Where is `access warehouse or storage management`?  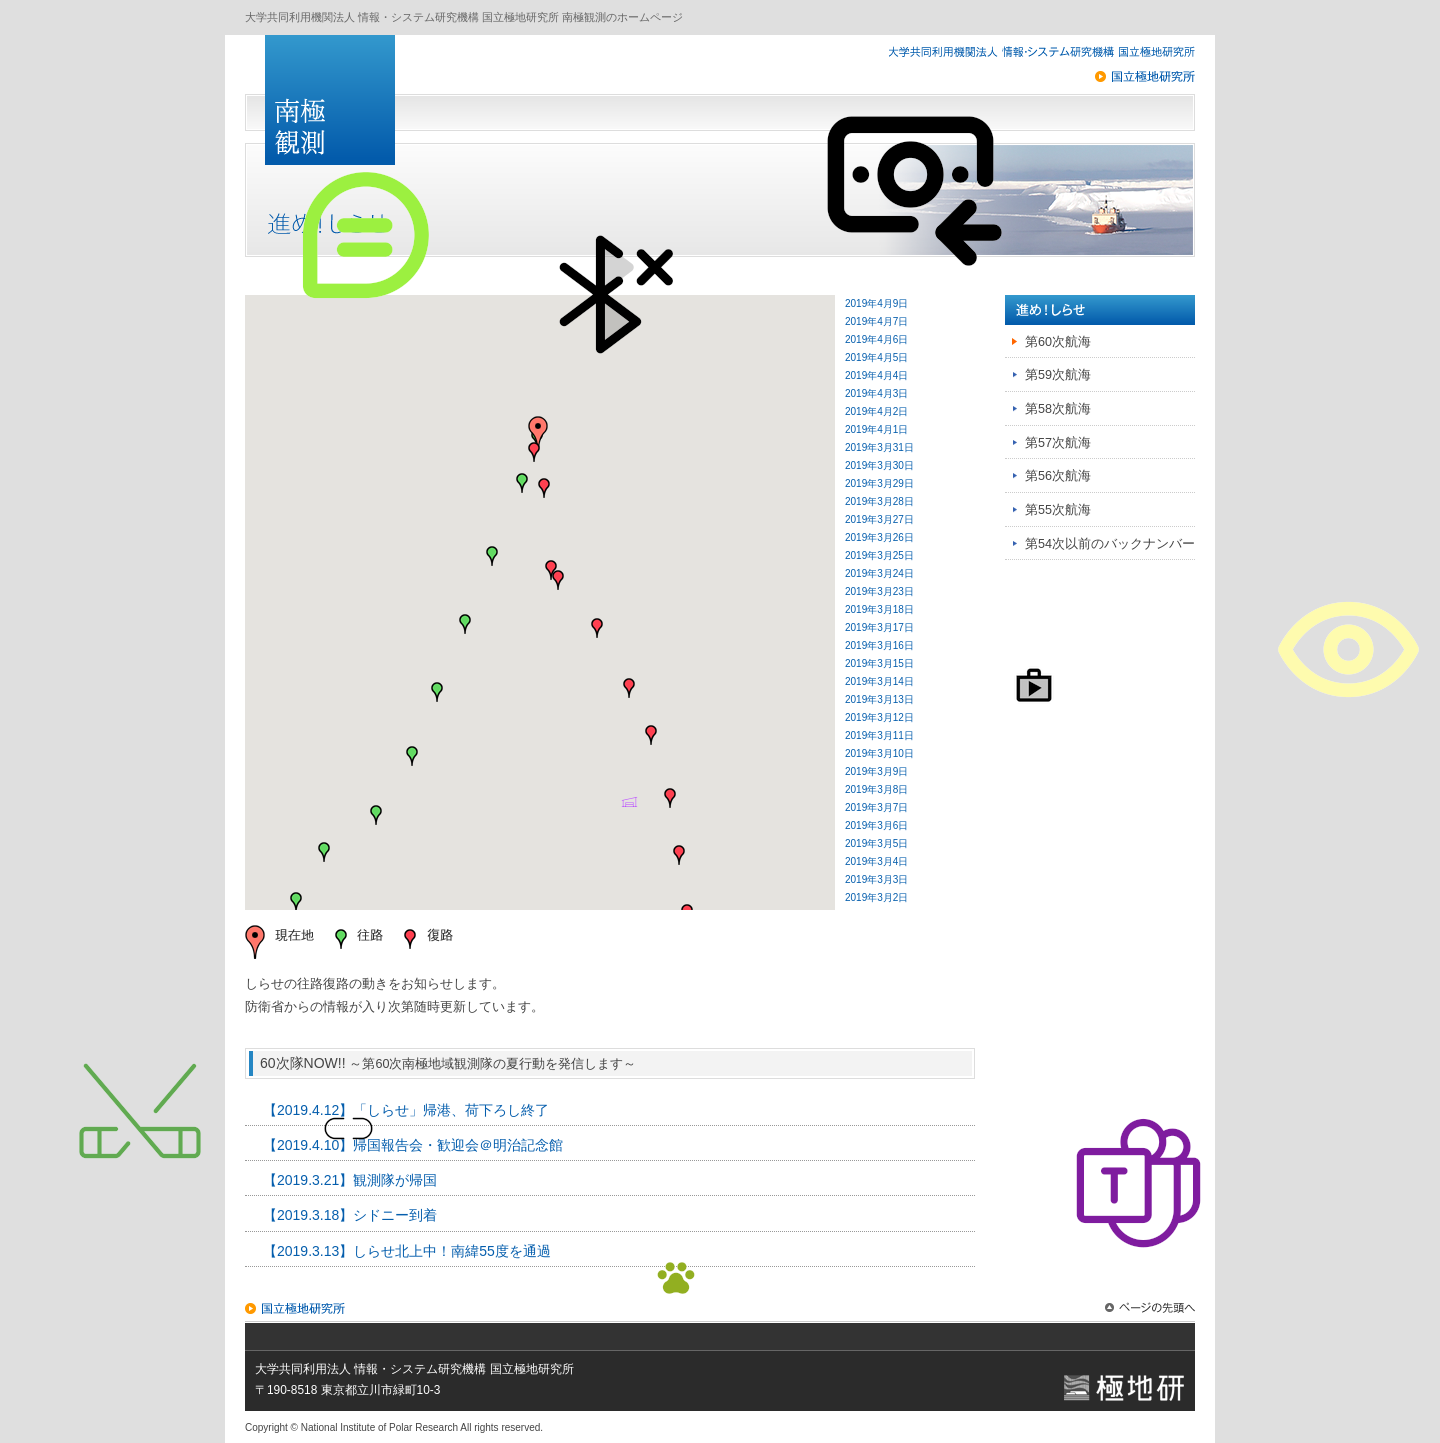
access warehouse or storage management is located at coordinates (629, 802).